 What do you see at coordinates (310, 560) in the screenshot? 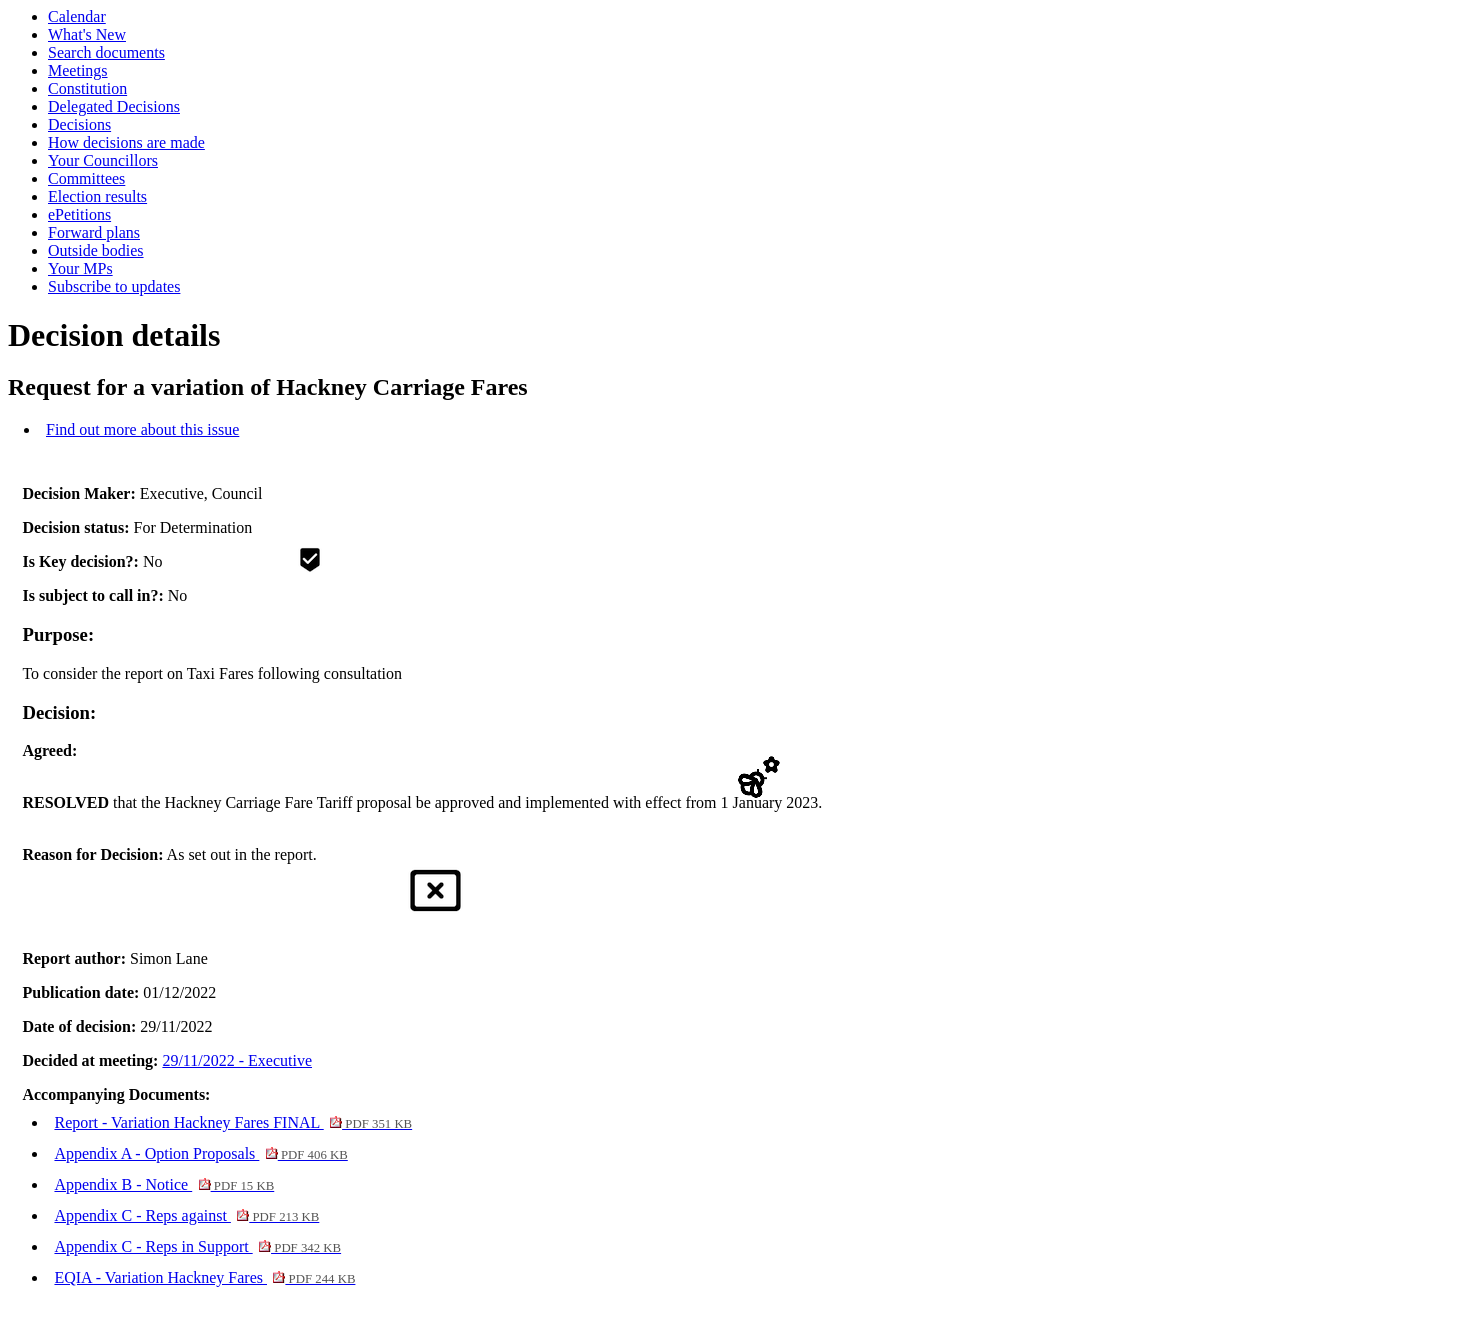
I see `indicates a verified or confirmed location` at bounding box center [310, 560].